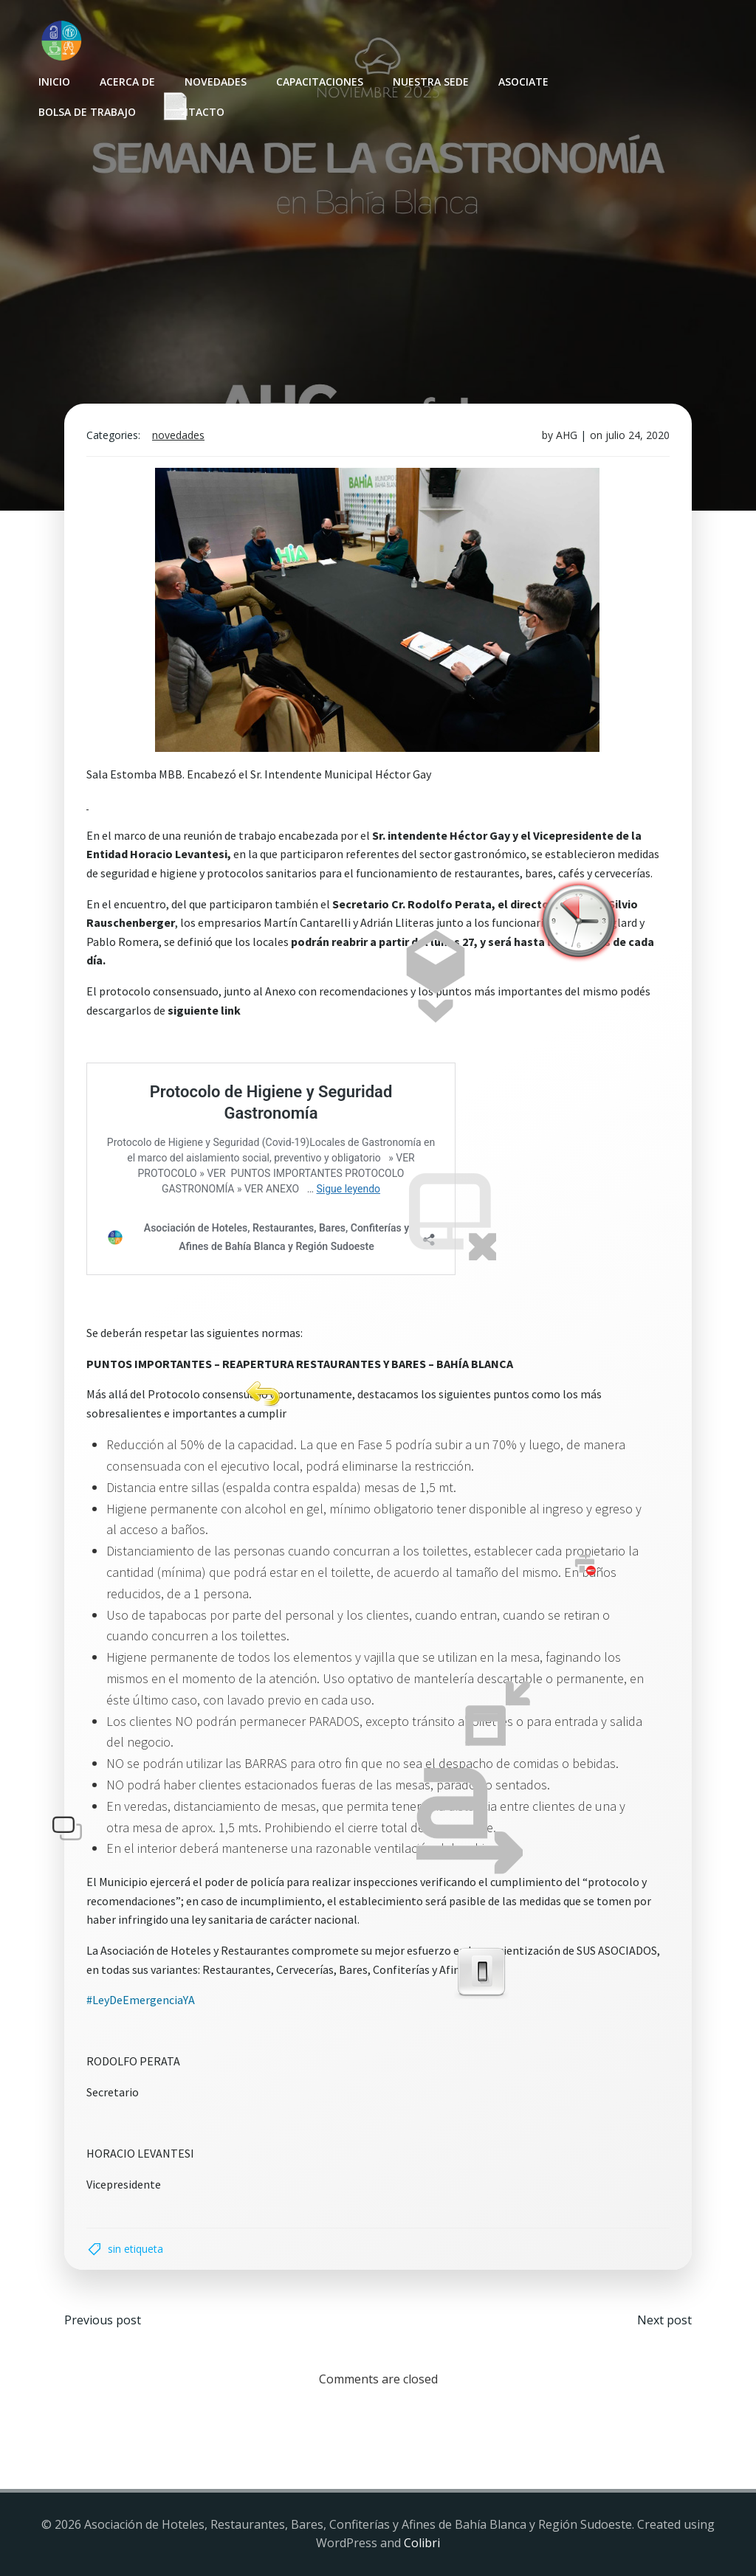  Describe the element at coordinates (498, 1713) in the screenshot. I see `restore window to previous size` at that location.